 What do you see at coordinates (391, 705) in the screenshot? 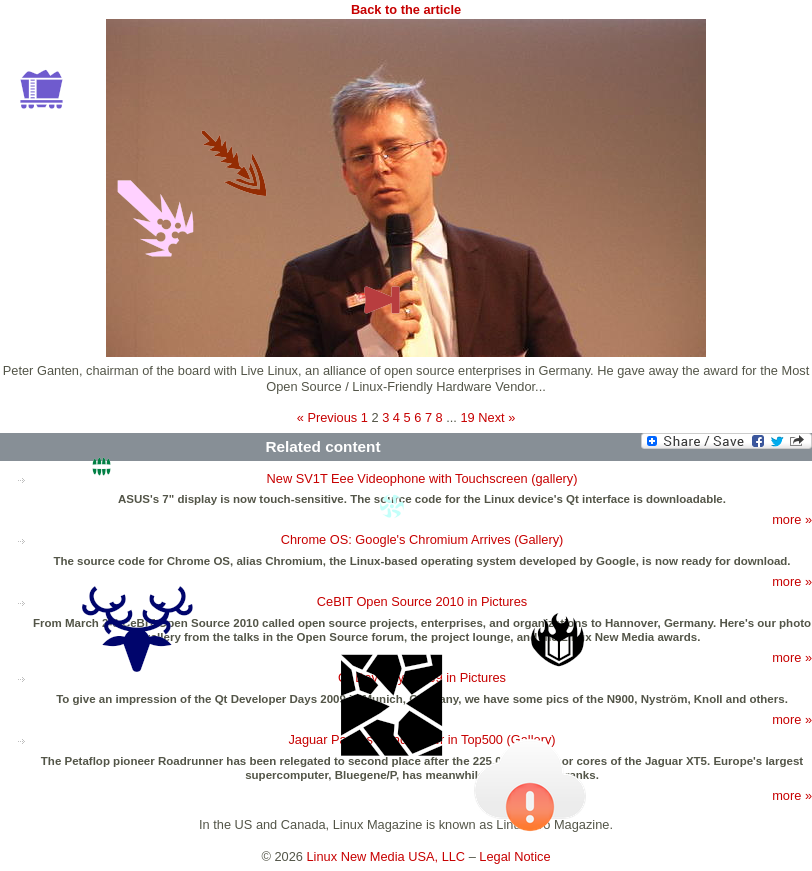
I see `indicates broken or damaged item status` at bounding box center [391, 705].